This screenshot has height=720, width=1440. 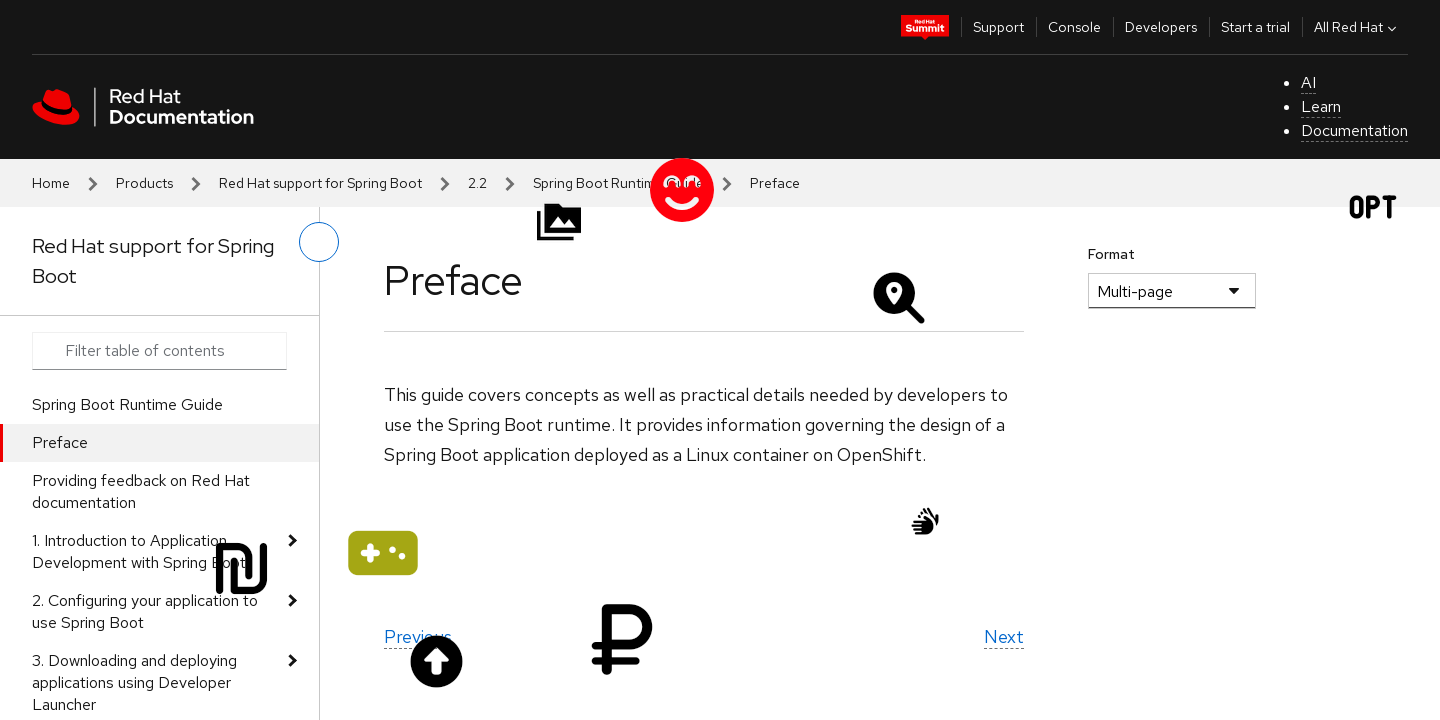 I want to click on upload a file or document, so click(x=436, y=661).